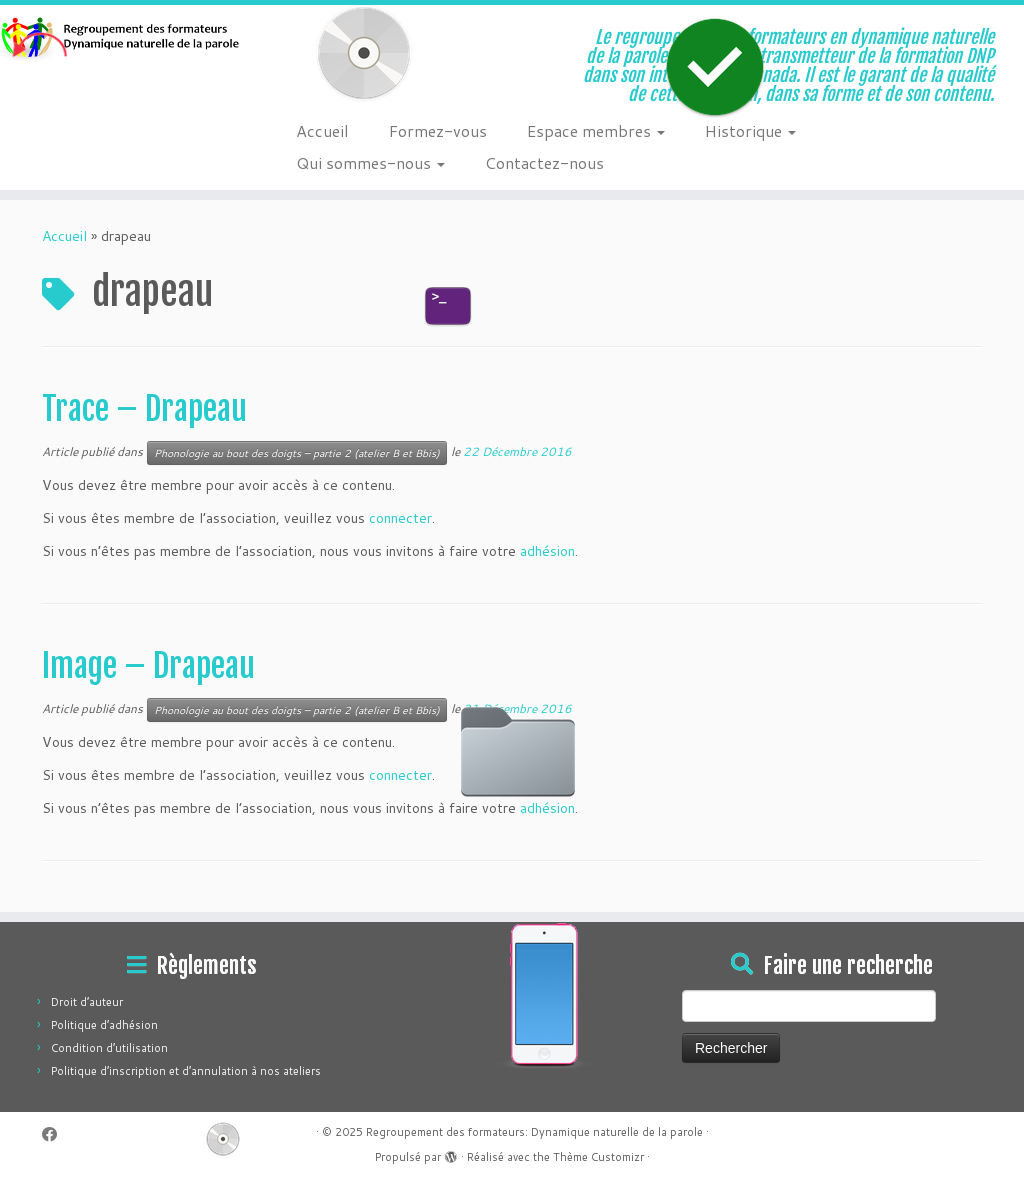  Describe the element at coordinates (39, 44) in the screenshot. I see `undo the last action` at that location.